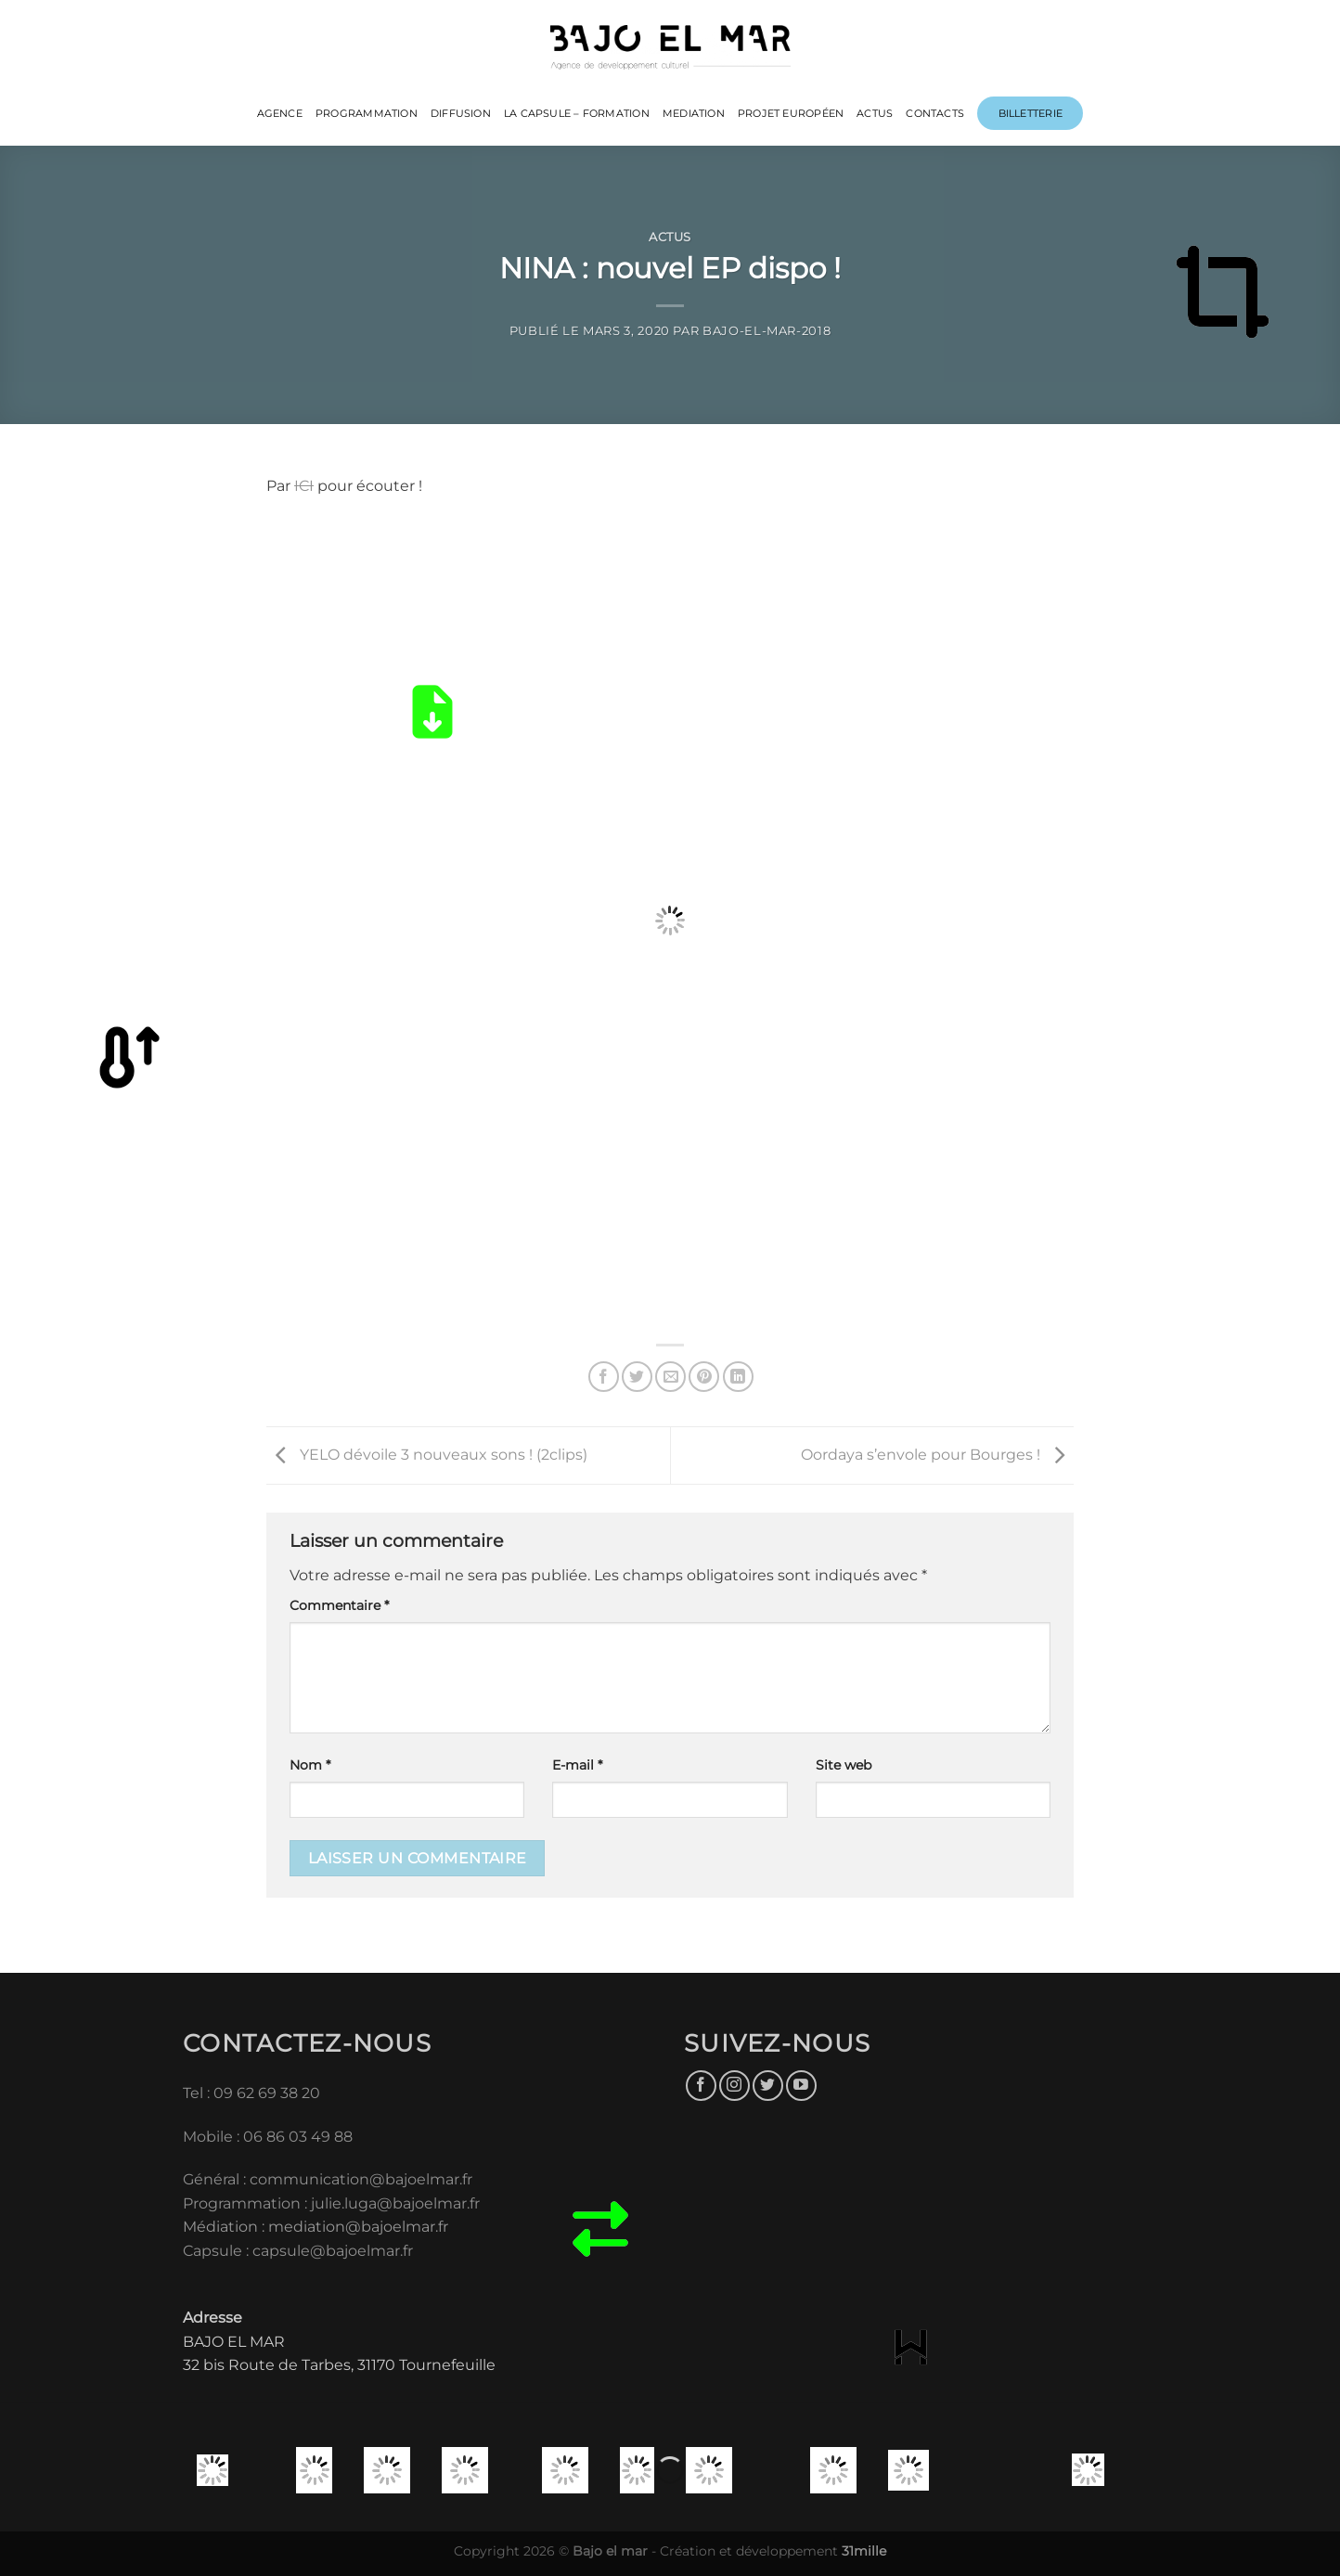 This screenshot has width=1340, height=2576. What do you see at coordinates (128, 1057) in the screenshot?
I see `increase temperature setting` at bounding box center [128, 1057].